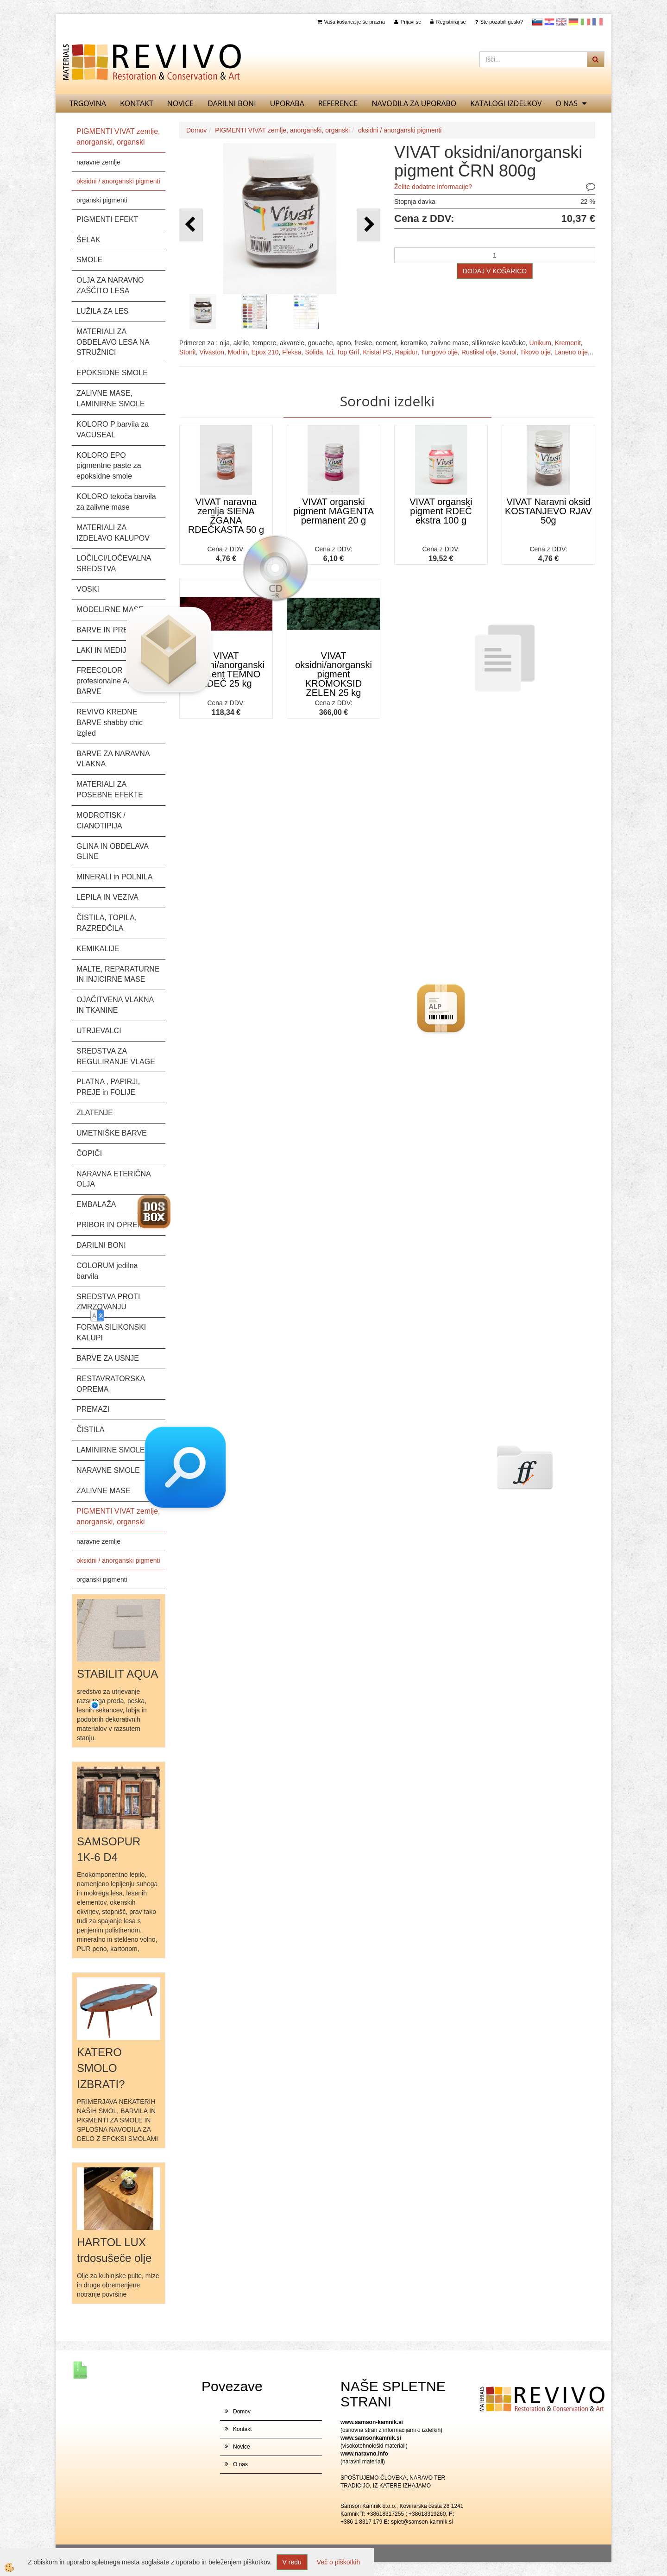 The height and width of the screenshot is (2576, 667). What do you see at coordinates (80, 2370) in the screenshot?
I see `virtualbox extension pack file` at bounding box center [80, 2370].